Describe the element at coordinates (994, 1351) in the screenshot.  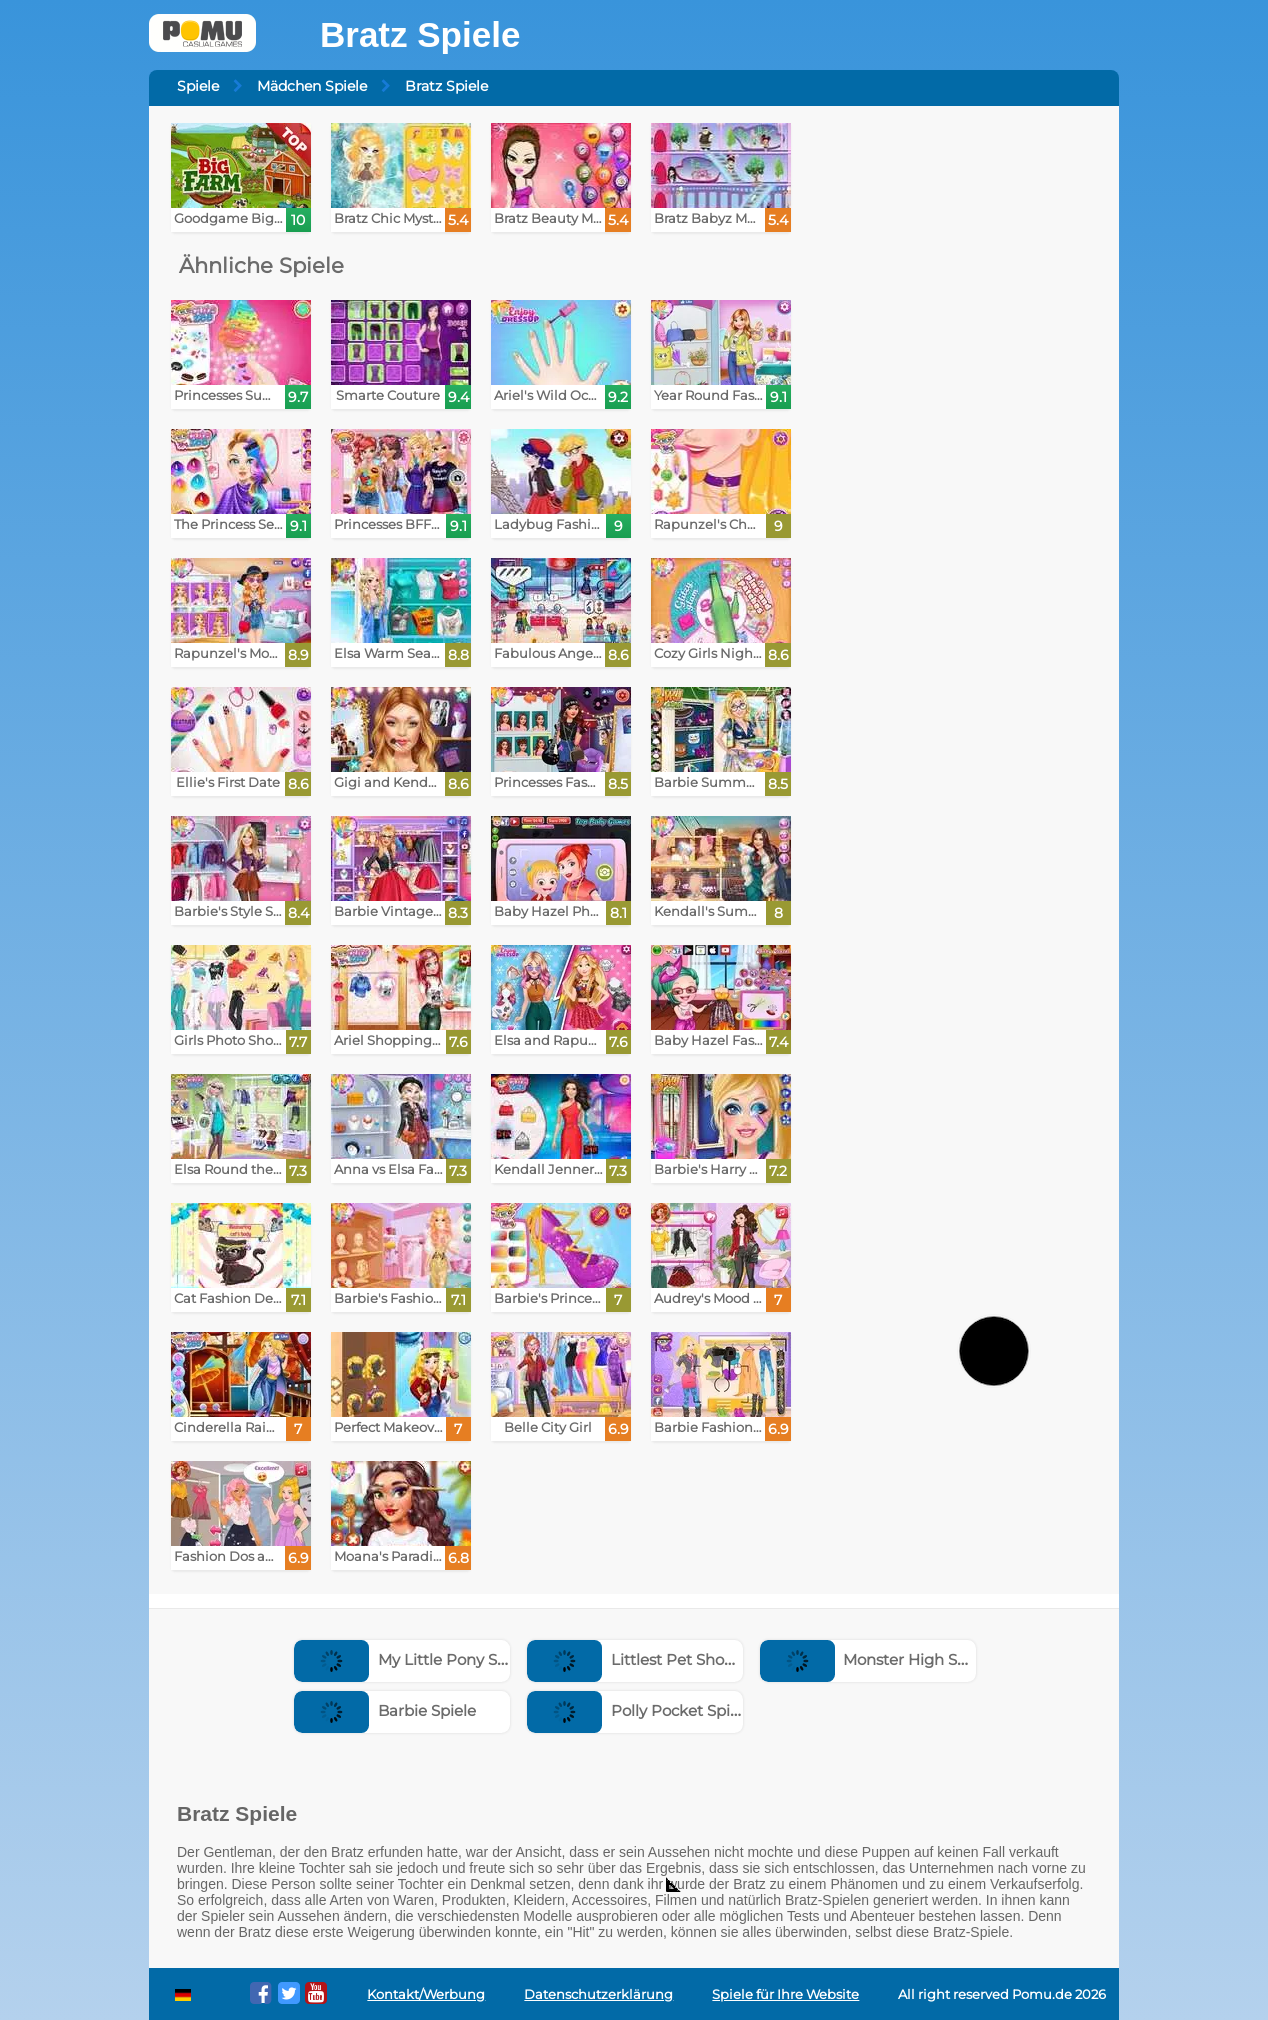
I see `indicates recording in progress` at that location.